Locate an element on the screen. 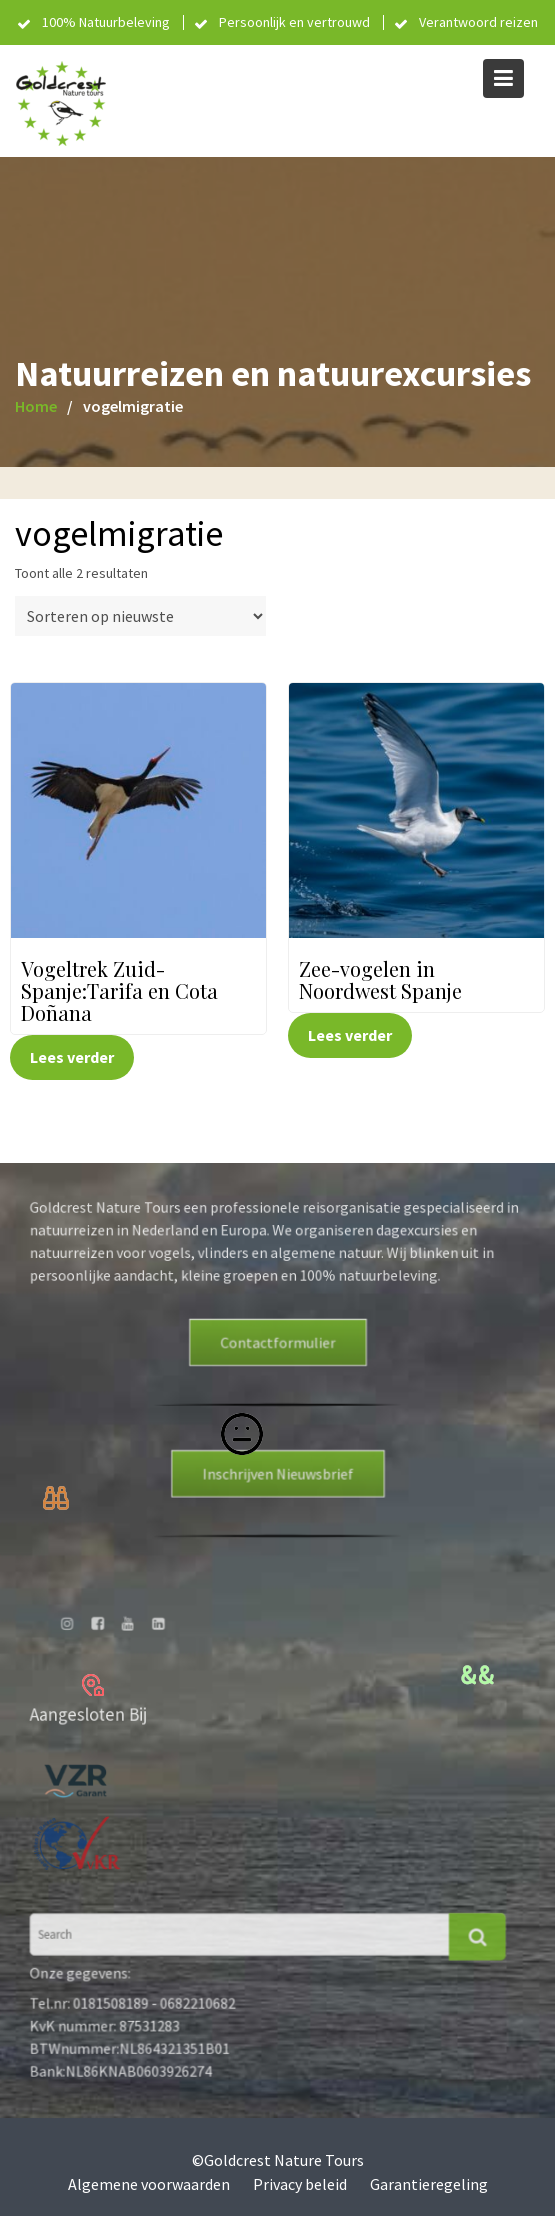 This screenshot has height=2216, width=555. search or explore content is located at coordinates (56, 1498).